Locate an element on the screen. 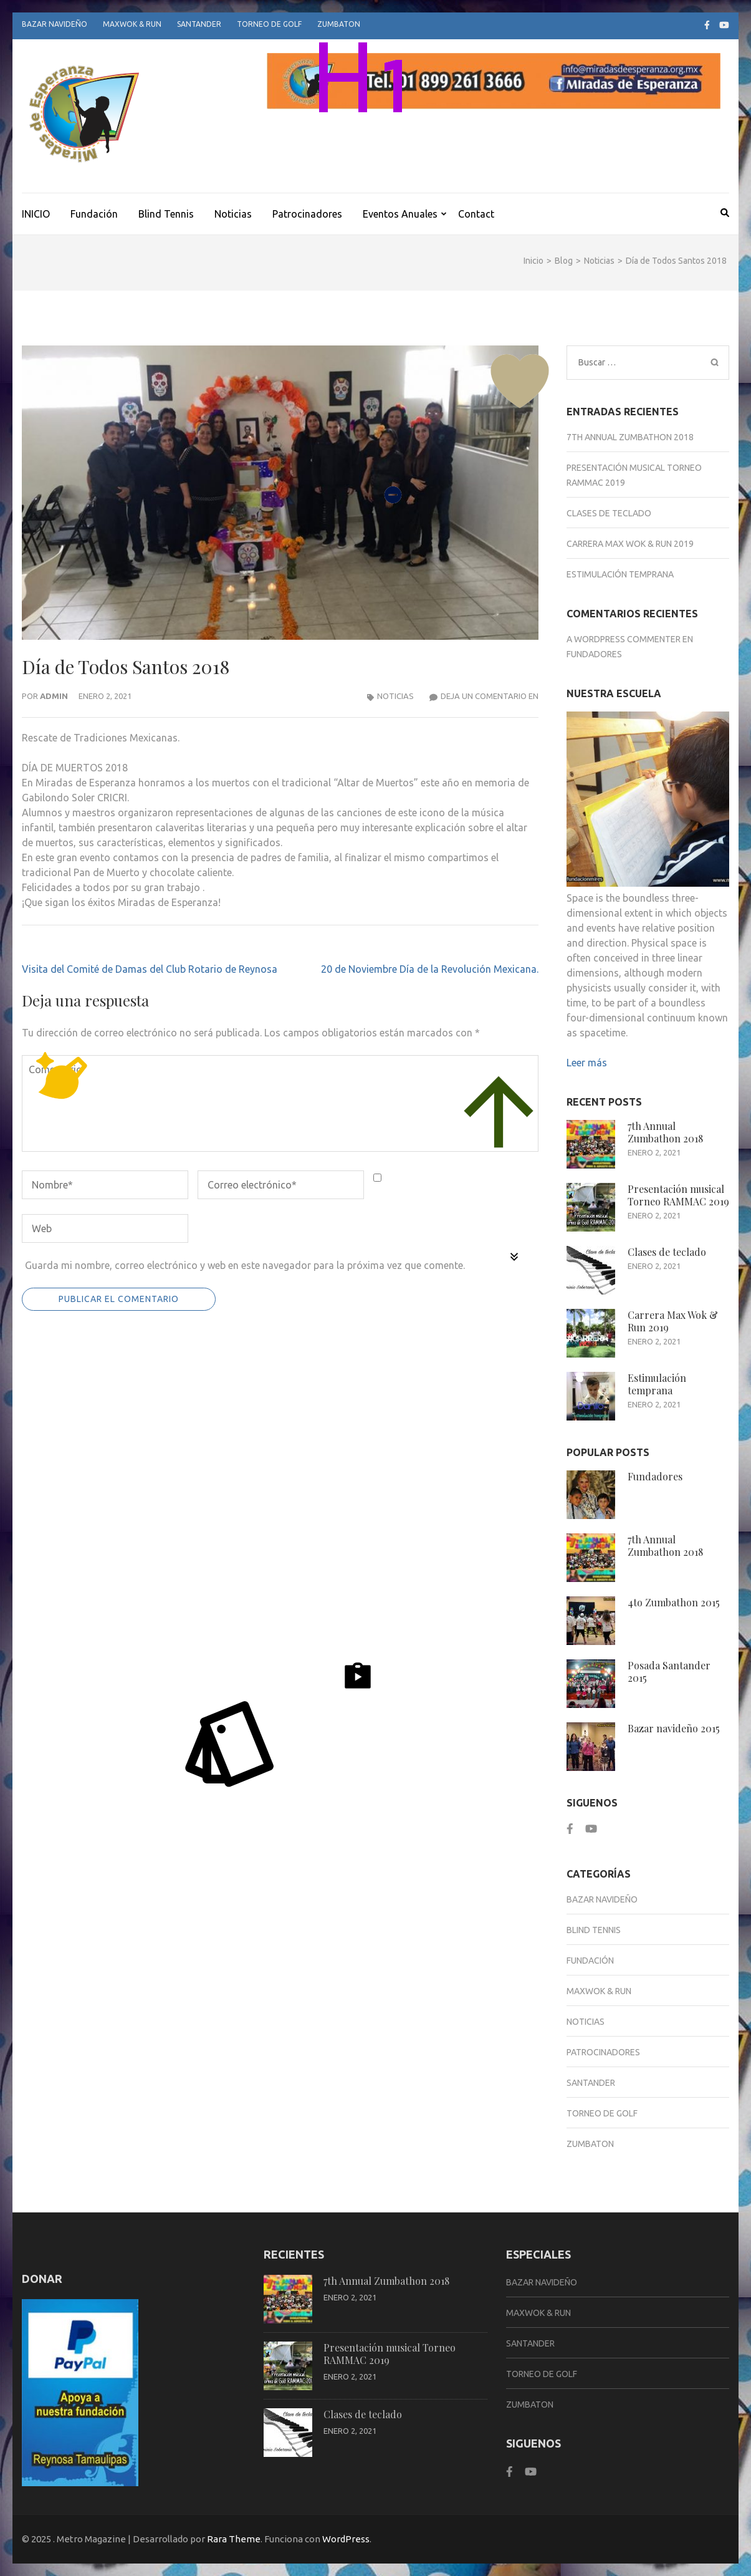 This screenshot has width=751, height=2576. access pantone color swatches is located at coordinates (229, 1744).